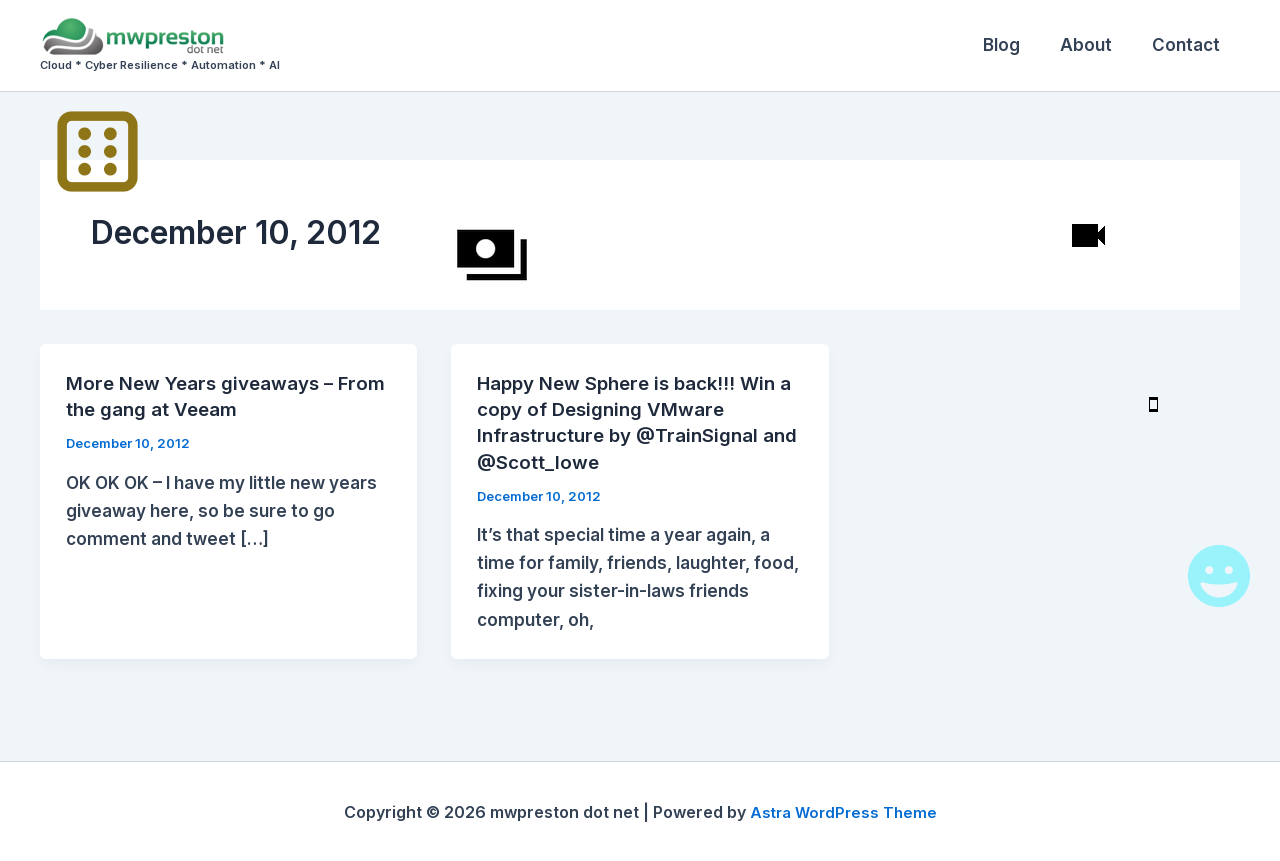 This screenshot has height=861, width=1280. I want to click on start a video call, so click(1088, 235).